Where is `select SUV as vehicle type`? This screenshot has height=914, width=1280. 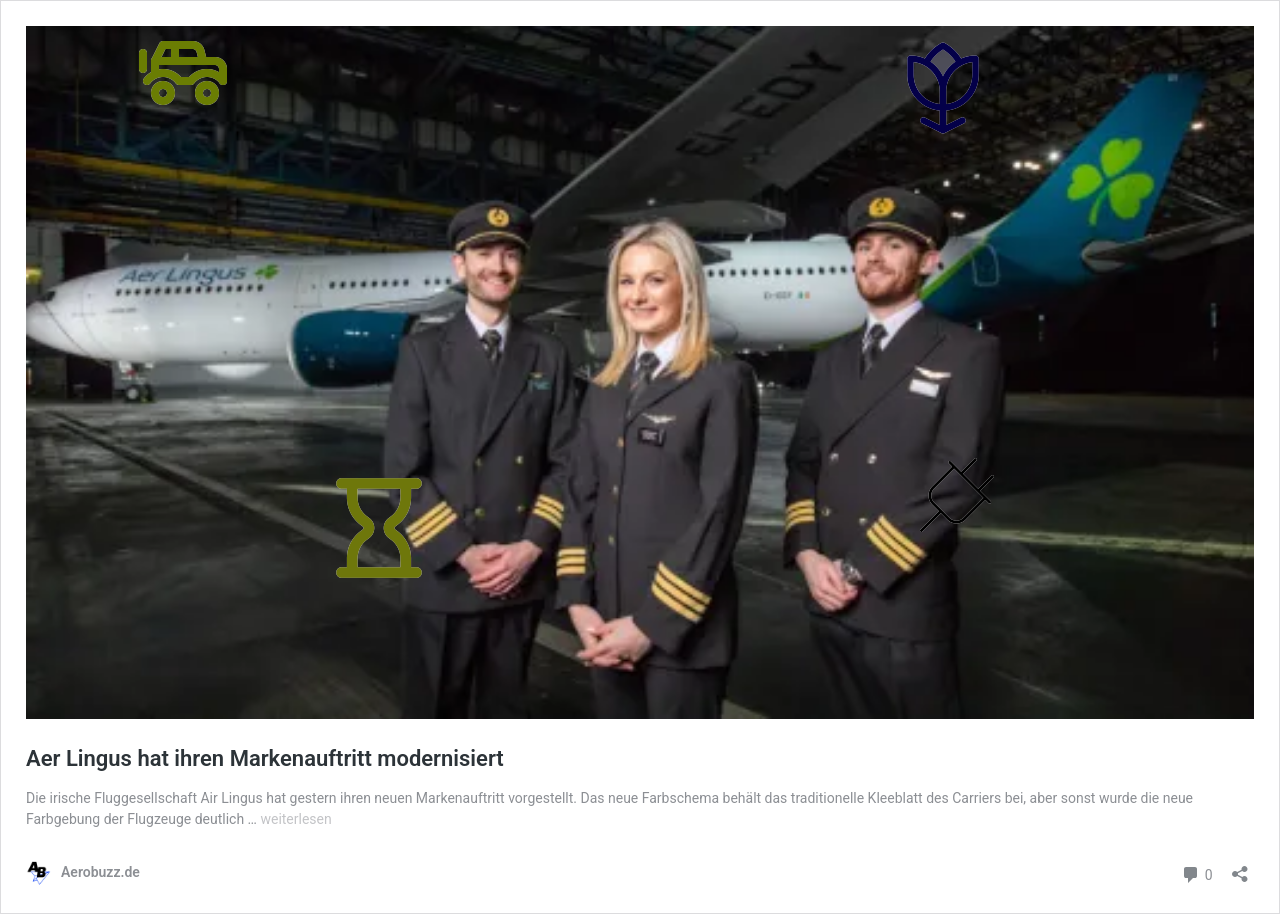 select SUV as vehicle type is located at coordinates (183, 73).